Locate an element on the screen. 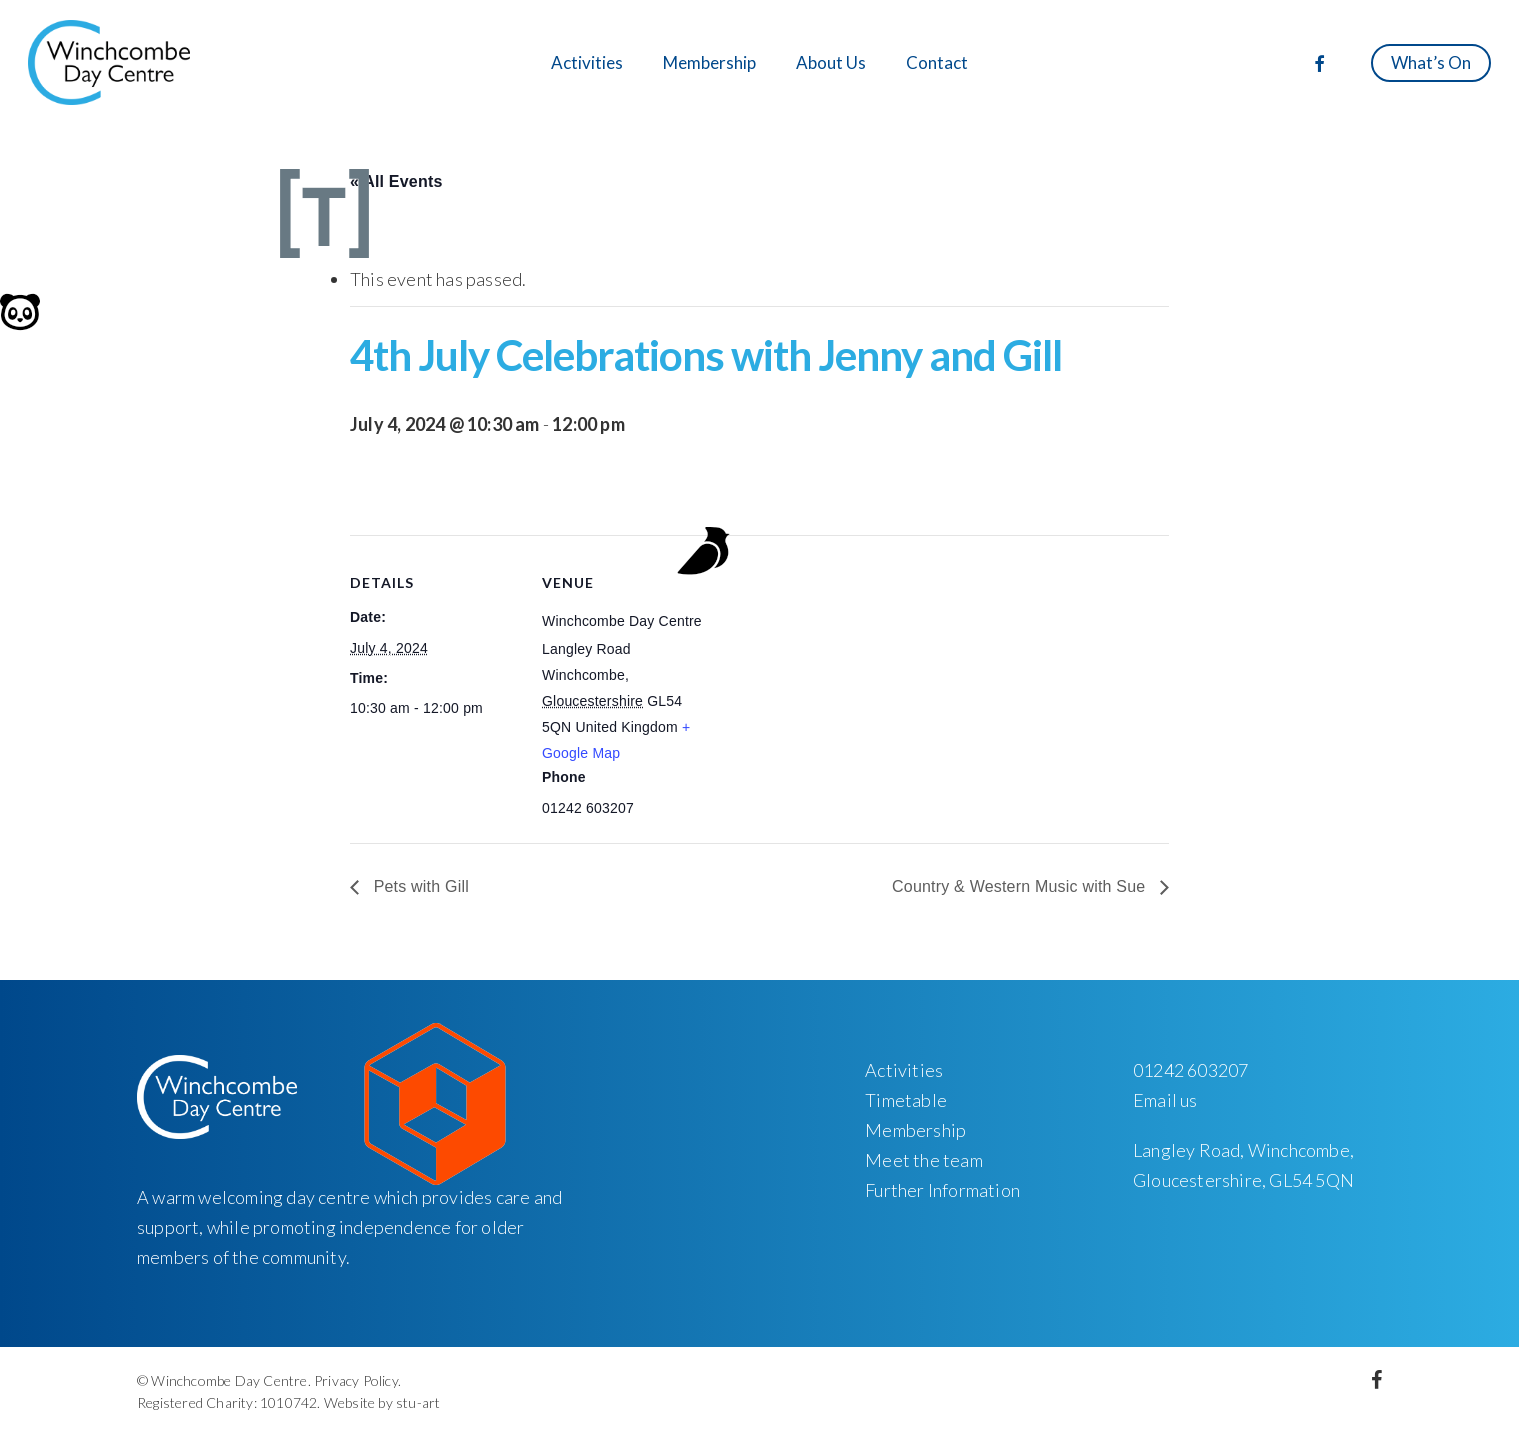  open Monica AI assistant is located at coordinates (20, 312).